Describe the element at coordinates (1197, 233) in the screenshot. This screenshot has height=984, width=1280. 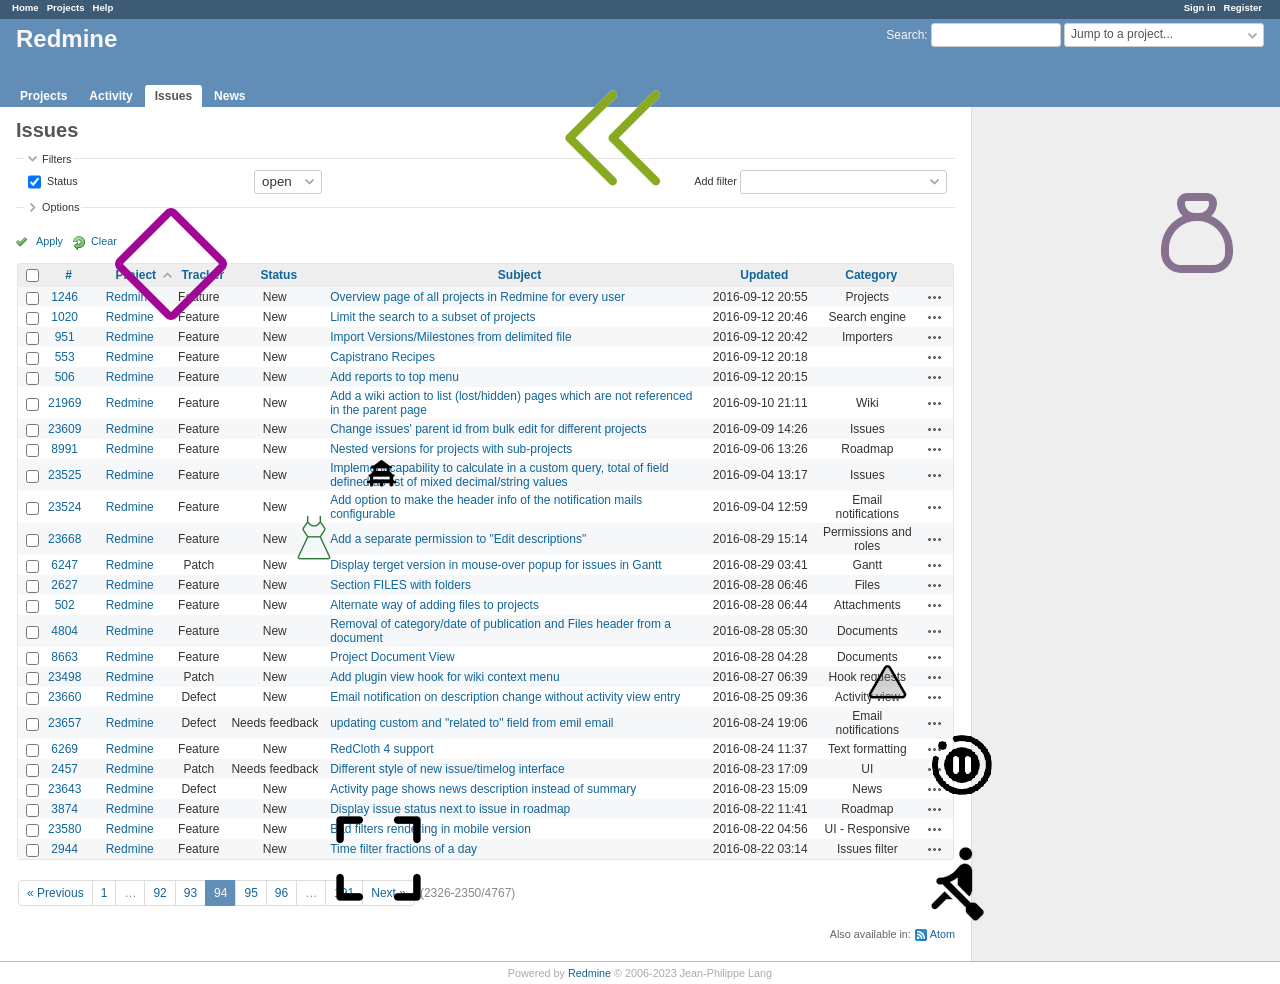
I see `view your earnings or balance` at that location.